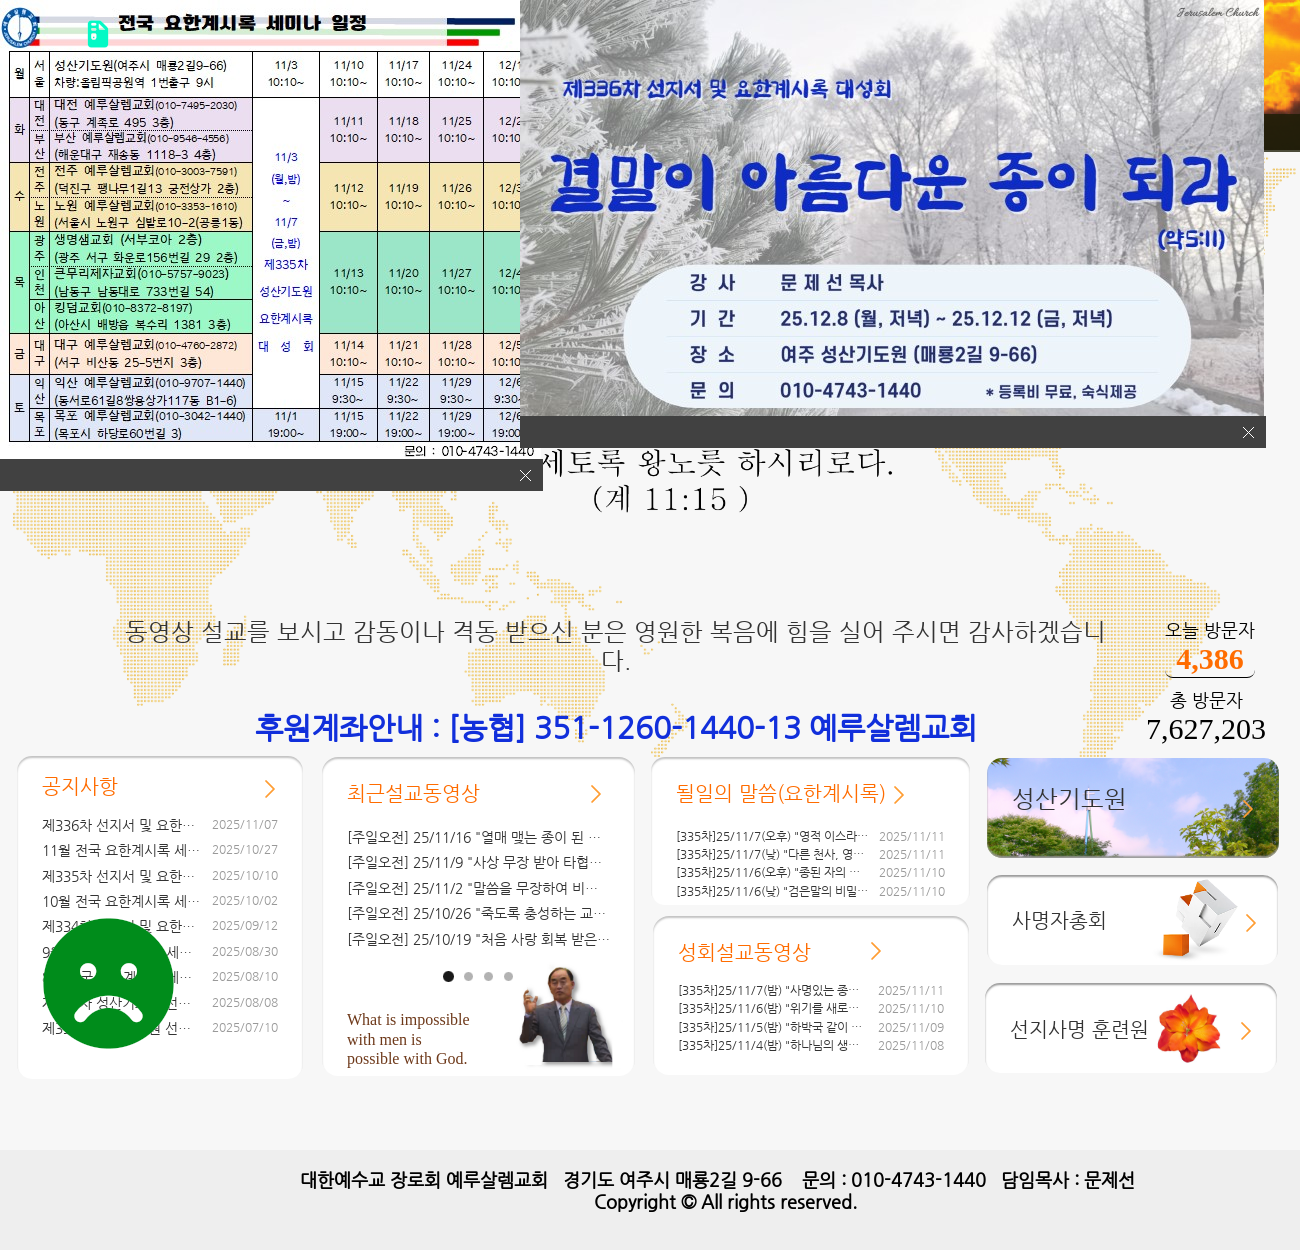  Describe the element at coordinates (108, 983) in the screenshot. I see `submit negative feedback or rating` at that location.